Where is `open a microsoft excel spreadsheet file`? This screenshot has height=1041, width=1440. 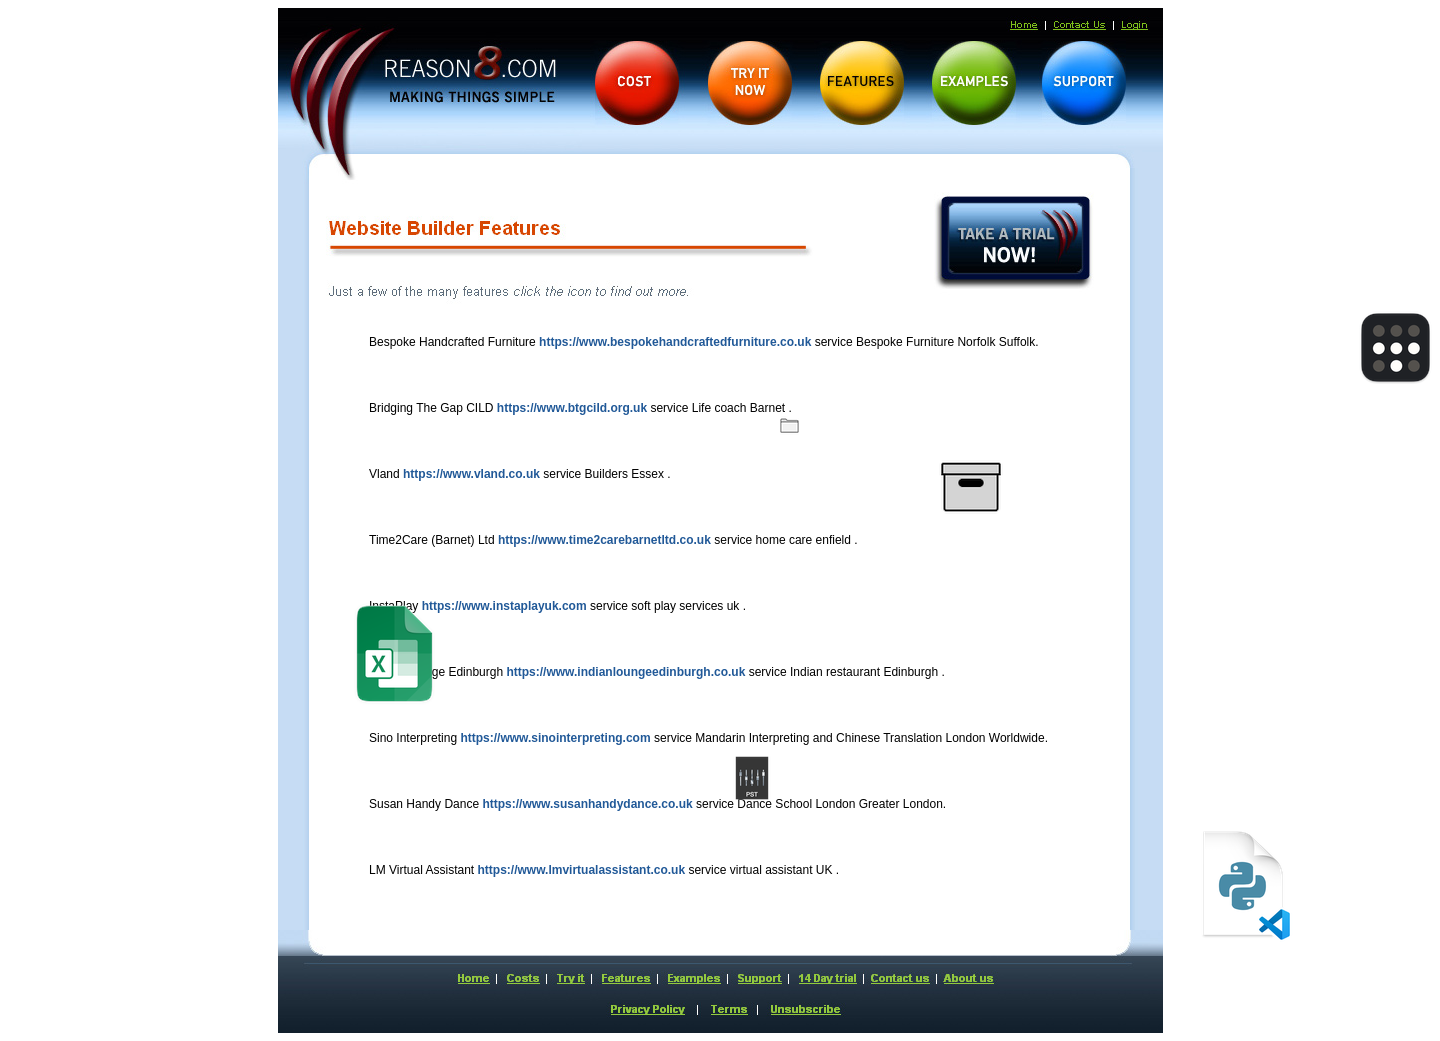 open a microsoft excel spreadsheet file is located at coordinates (394, 653).